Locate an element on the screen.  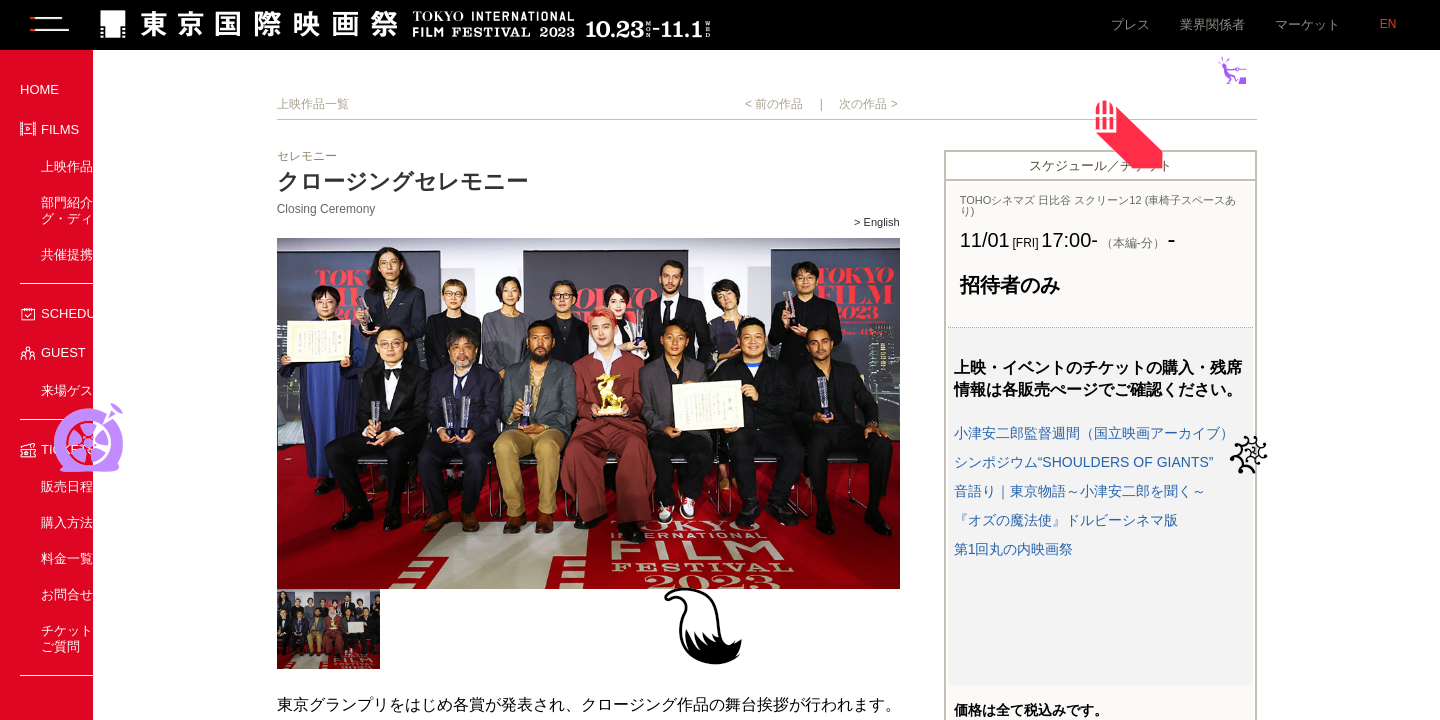
fox or canine character/avatar selection is located at coordinates (703, 626).